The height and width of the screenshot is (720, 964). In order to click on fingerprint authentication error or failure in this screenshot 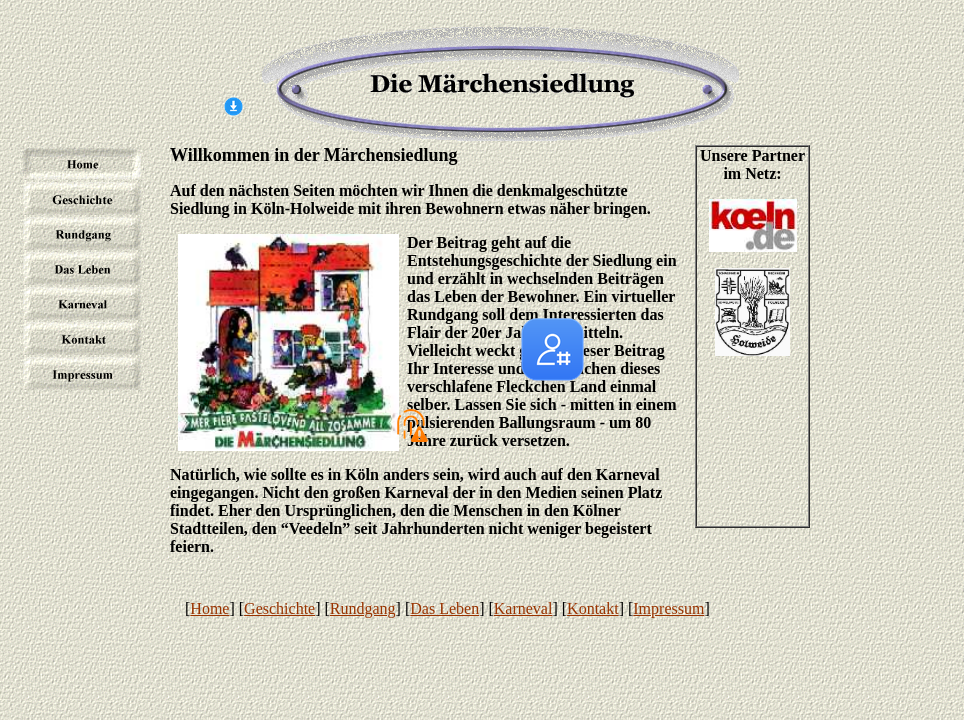, I will do `click(412, 425)`.